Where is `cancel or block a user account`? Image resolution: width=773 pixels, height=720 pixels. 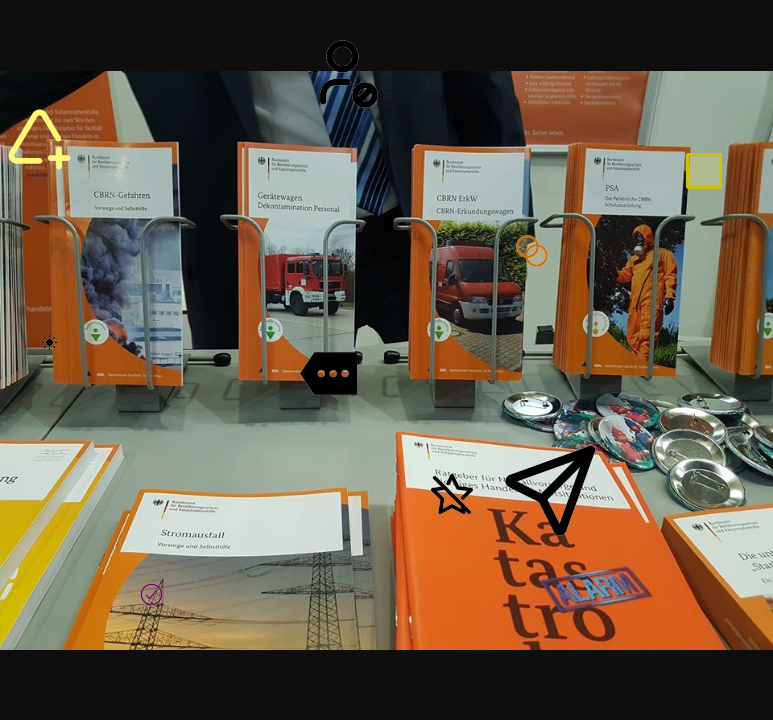 cancel or block a user account is located at coordinates (342, 72).